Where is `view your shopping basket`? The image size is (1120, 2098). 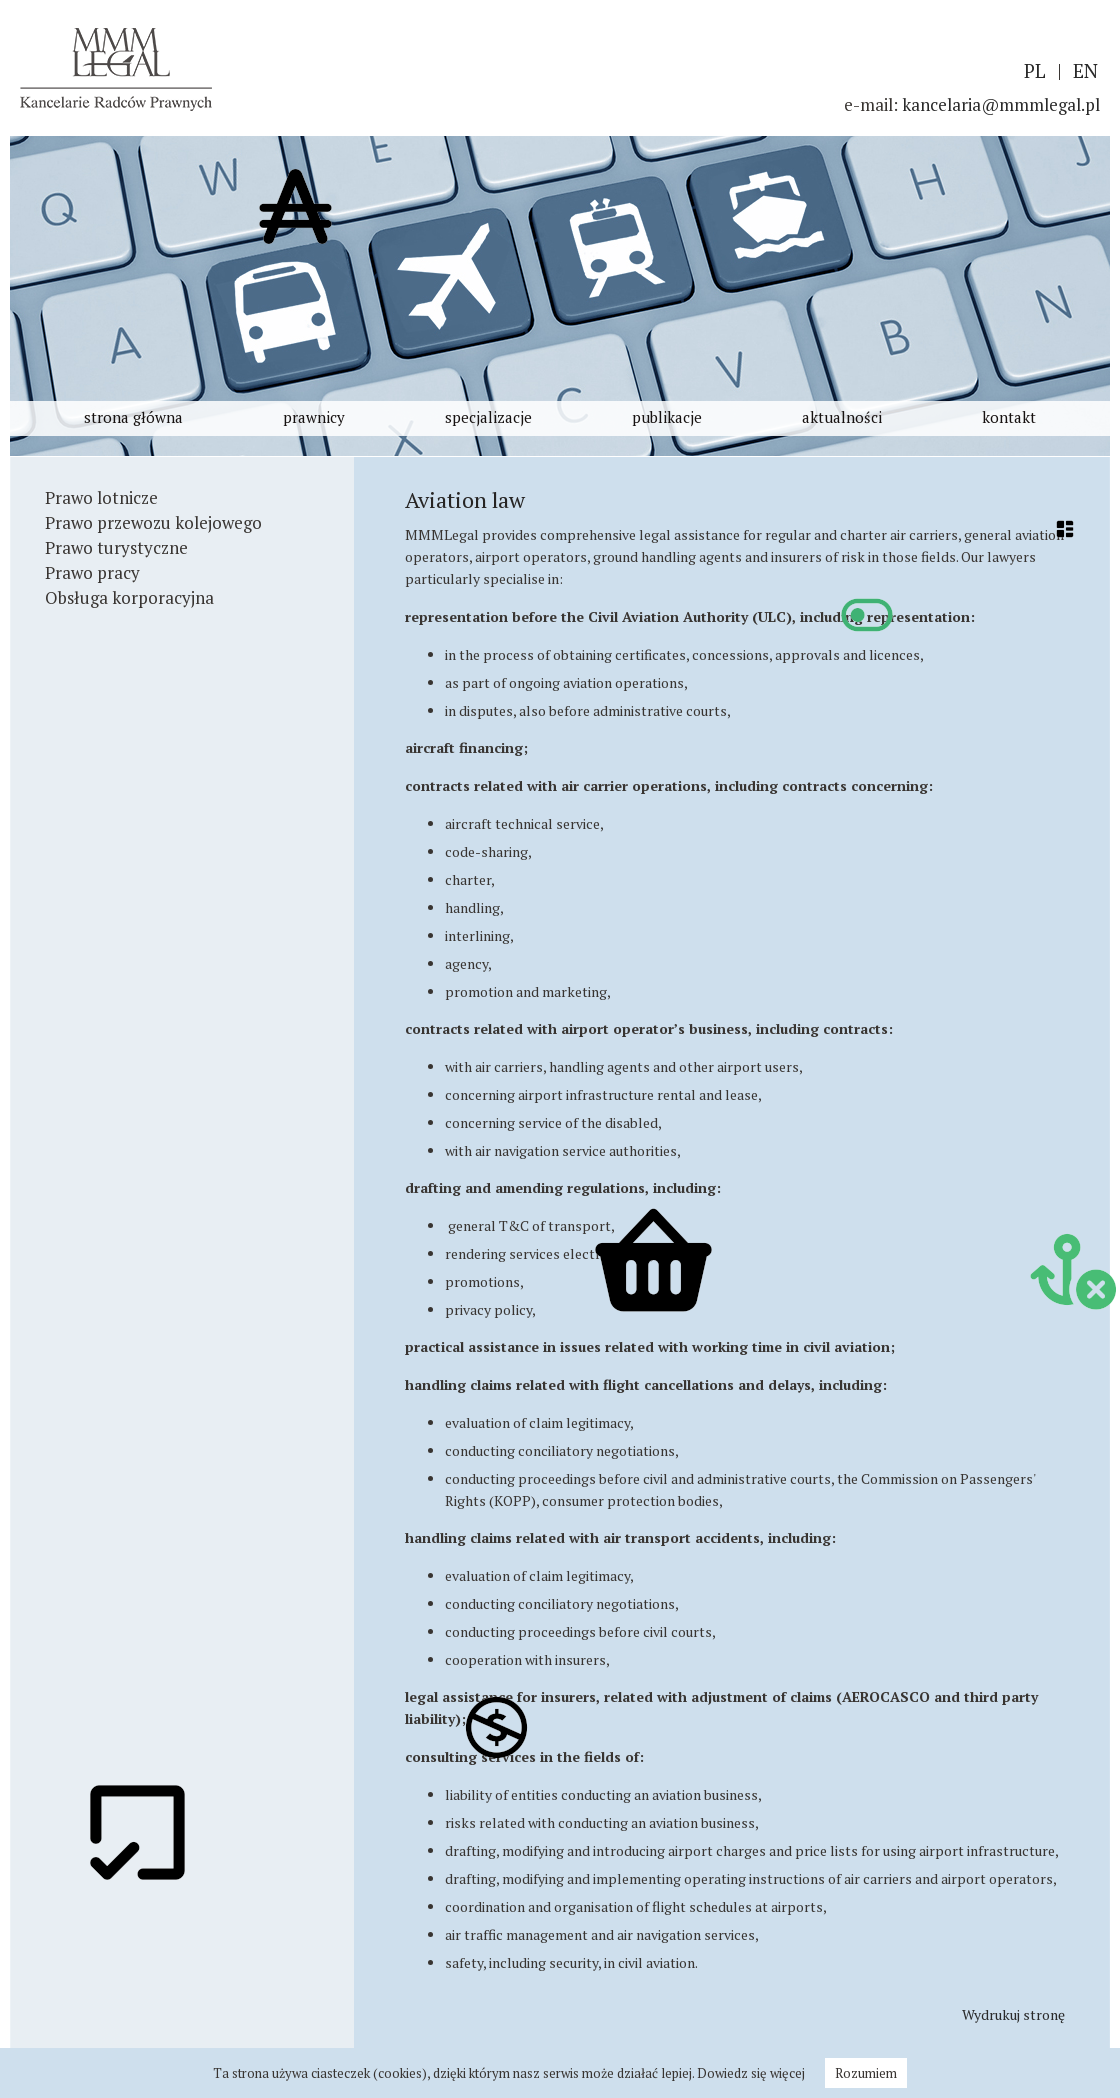
view your shopping basket is located at coordinates (653, 1263).